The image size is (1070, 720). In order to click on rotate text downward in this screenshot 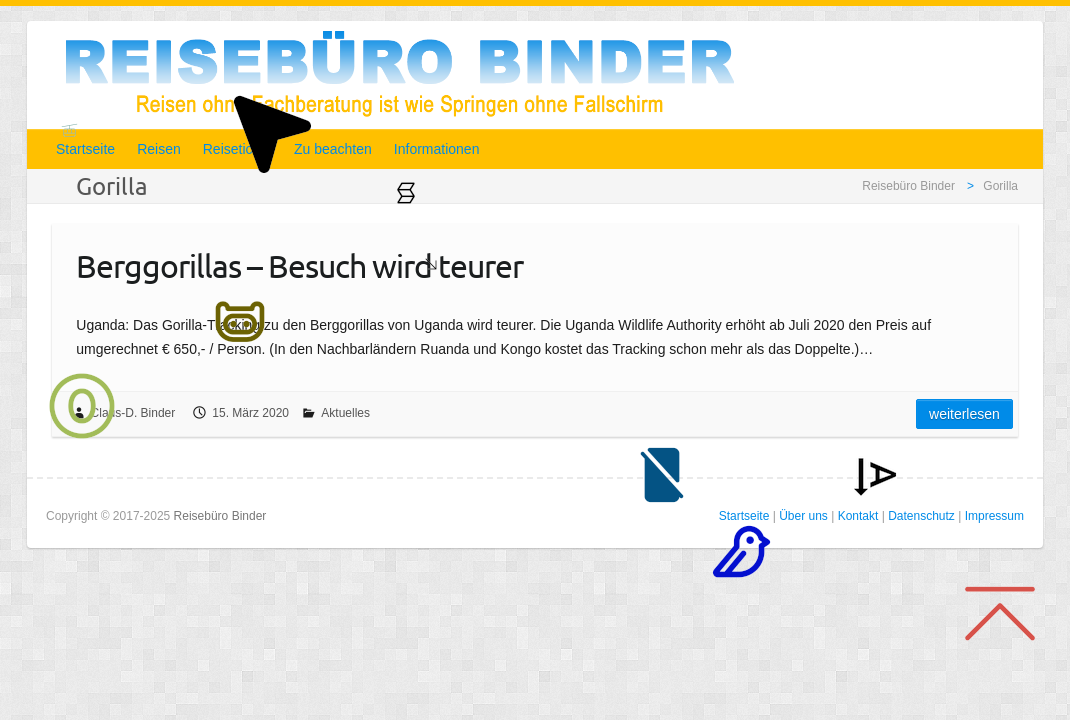, I will do `click(875, 477)`.